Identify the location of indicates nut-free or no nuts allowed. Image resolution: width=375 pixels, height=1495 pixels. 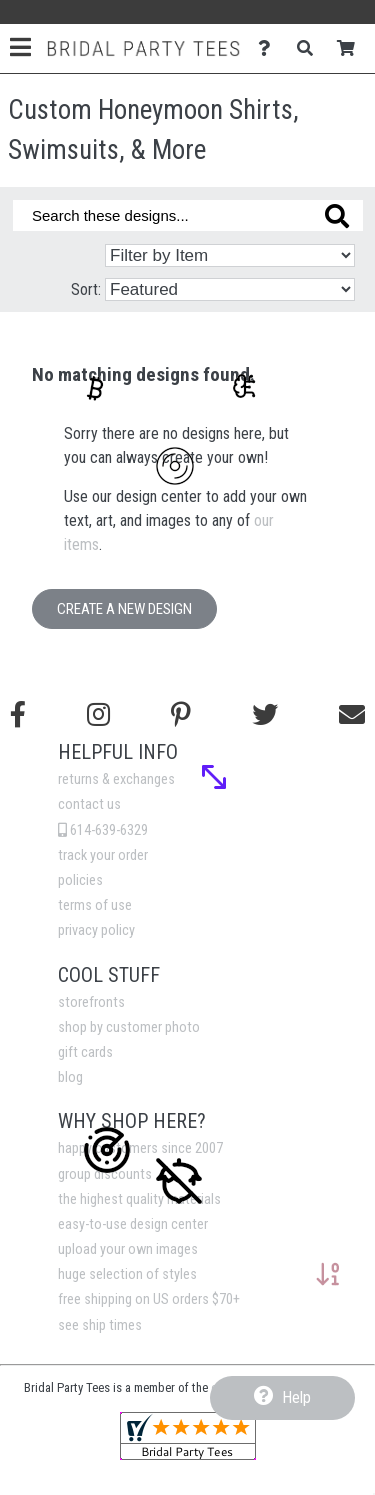
(179, 1181).